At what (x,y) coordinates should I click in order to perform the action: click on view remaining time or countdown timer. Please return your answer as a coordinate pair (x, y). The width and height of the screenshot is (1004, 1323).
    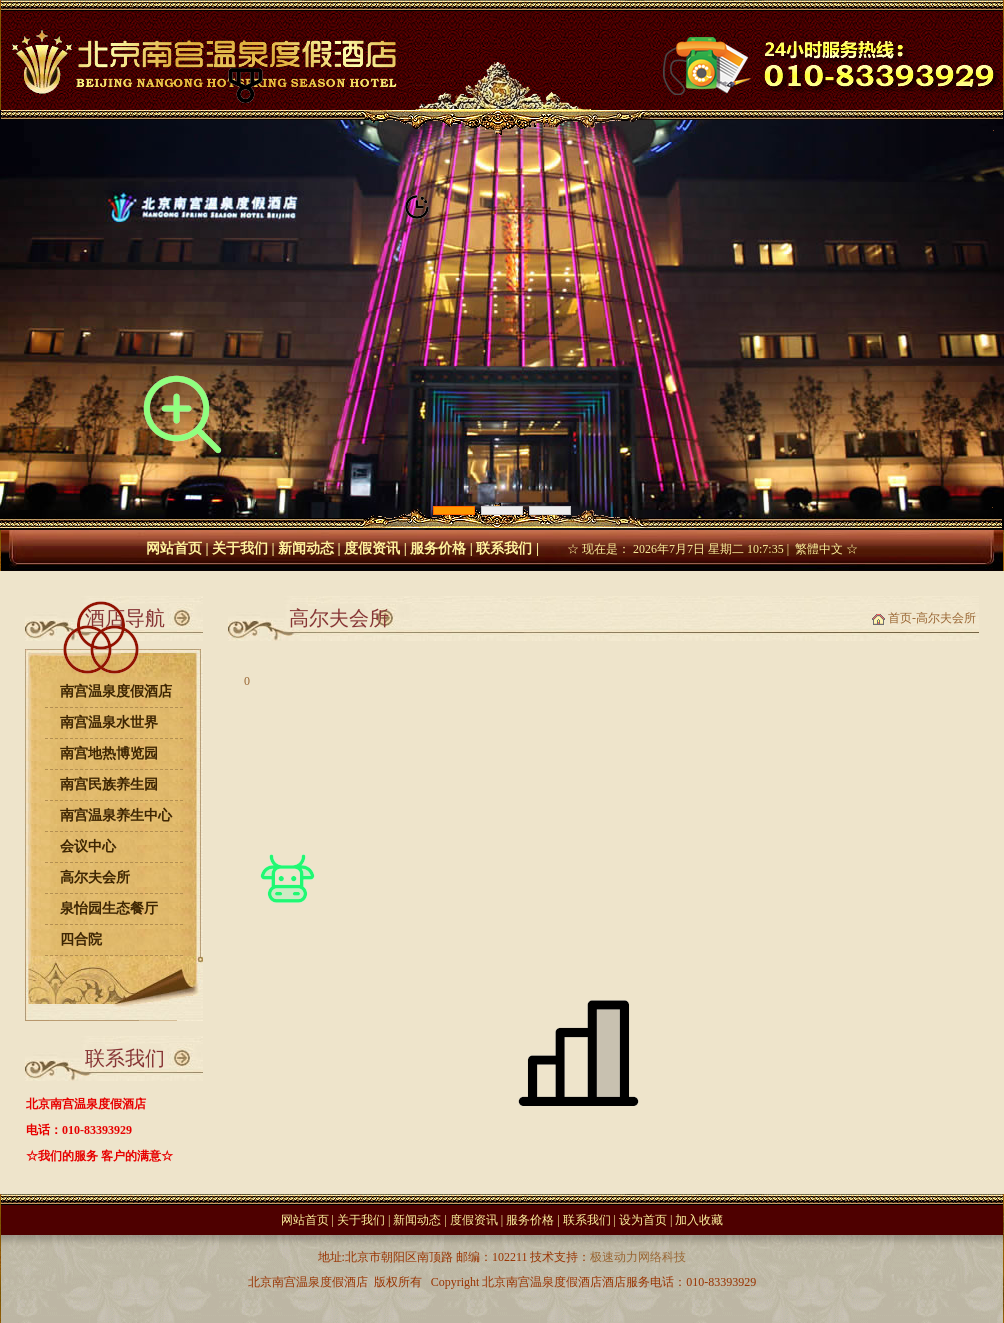
    Looking at the image, I should click on (417, 207).